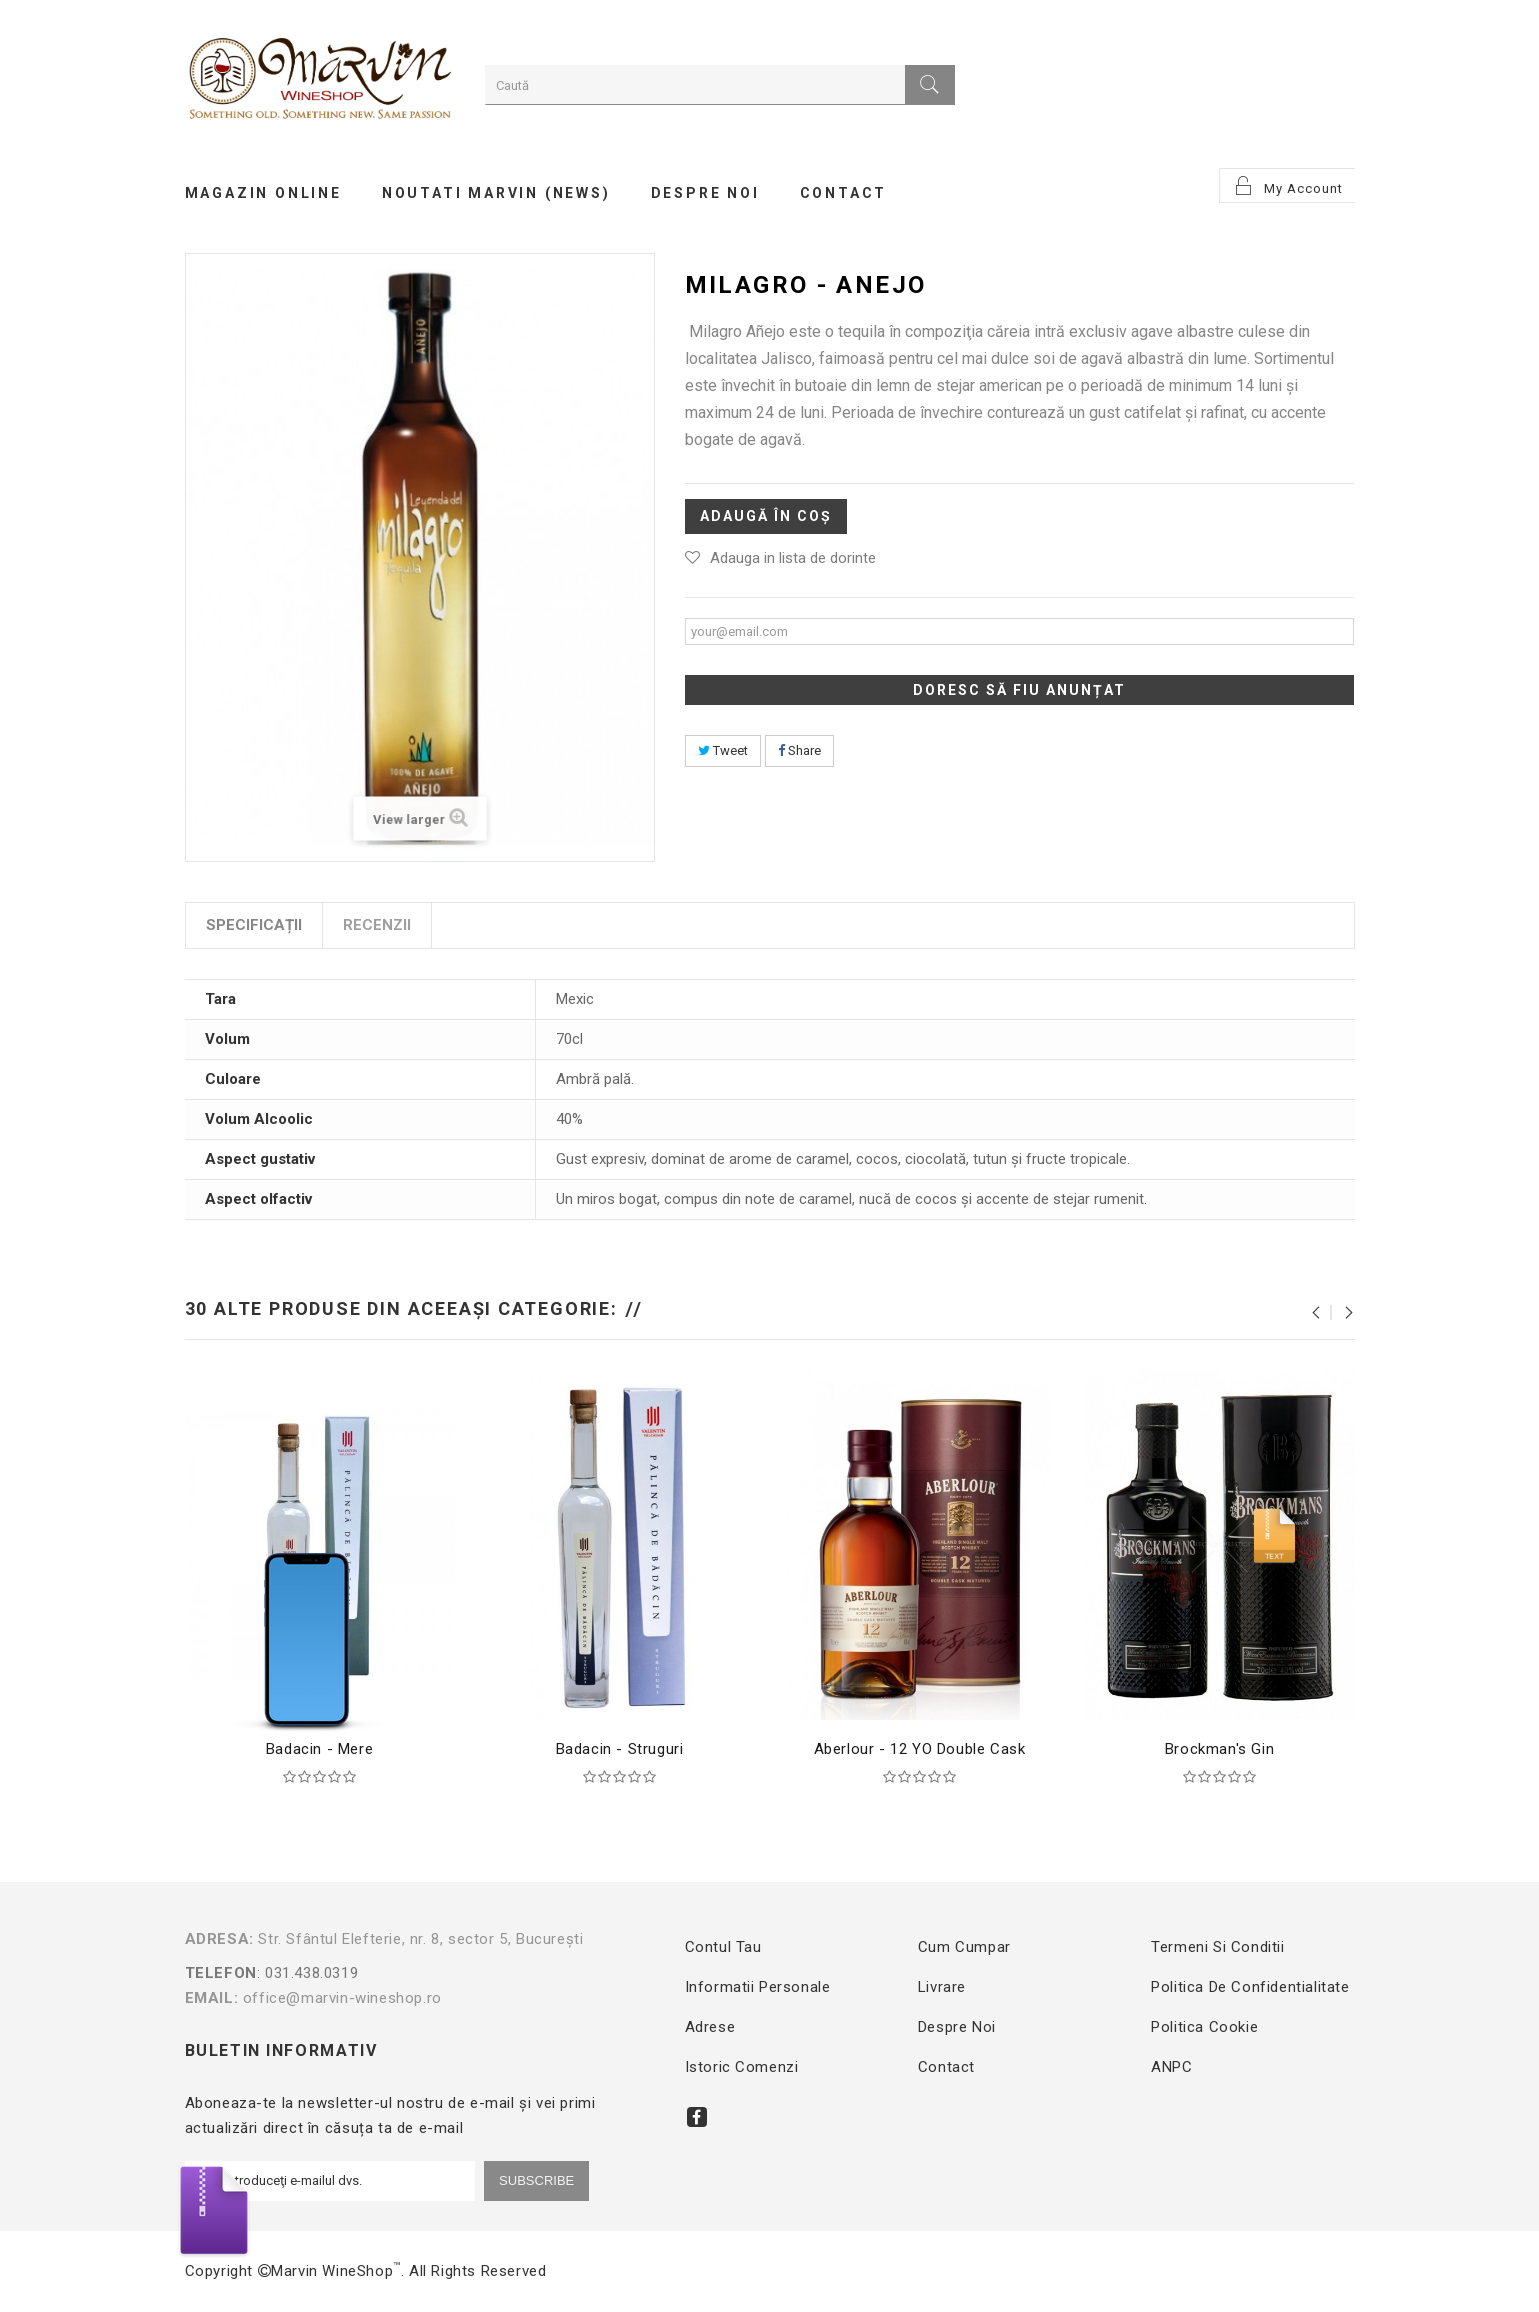  I want to click on compressed archive file type indicator, so click(1274, 1536).